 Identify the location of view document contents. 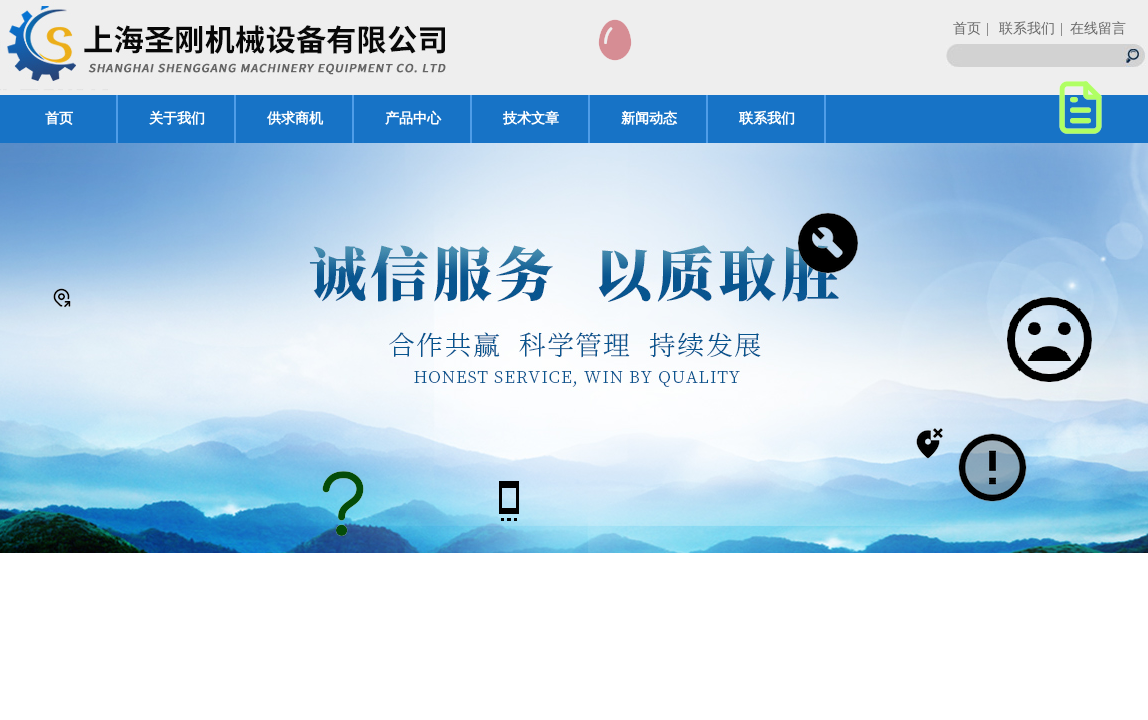
(1080, 107).